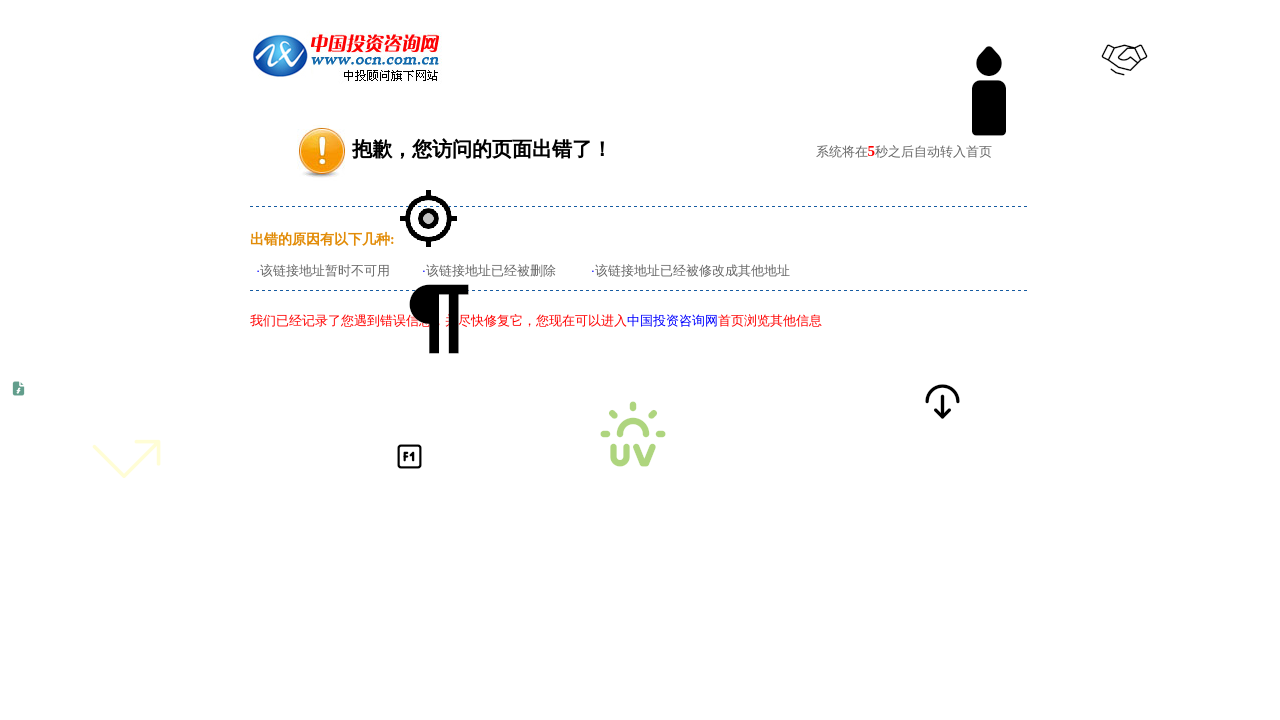 Image resolution: width=1280 pixels, height=720 pixels. Describe the element at coordinates (989, 93) in the screenshot. I see `access candle or ambient lighting mode` at that location.